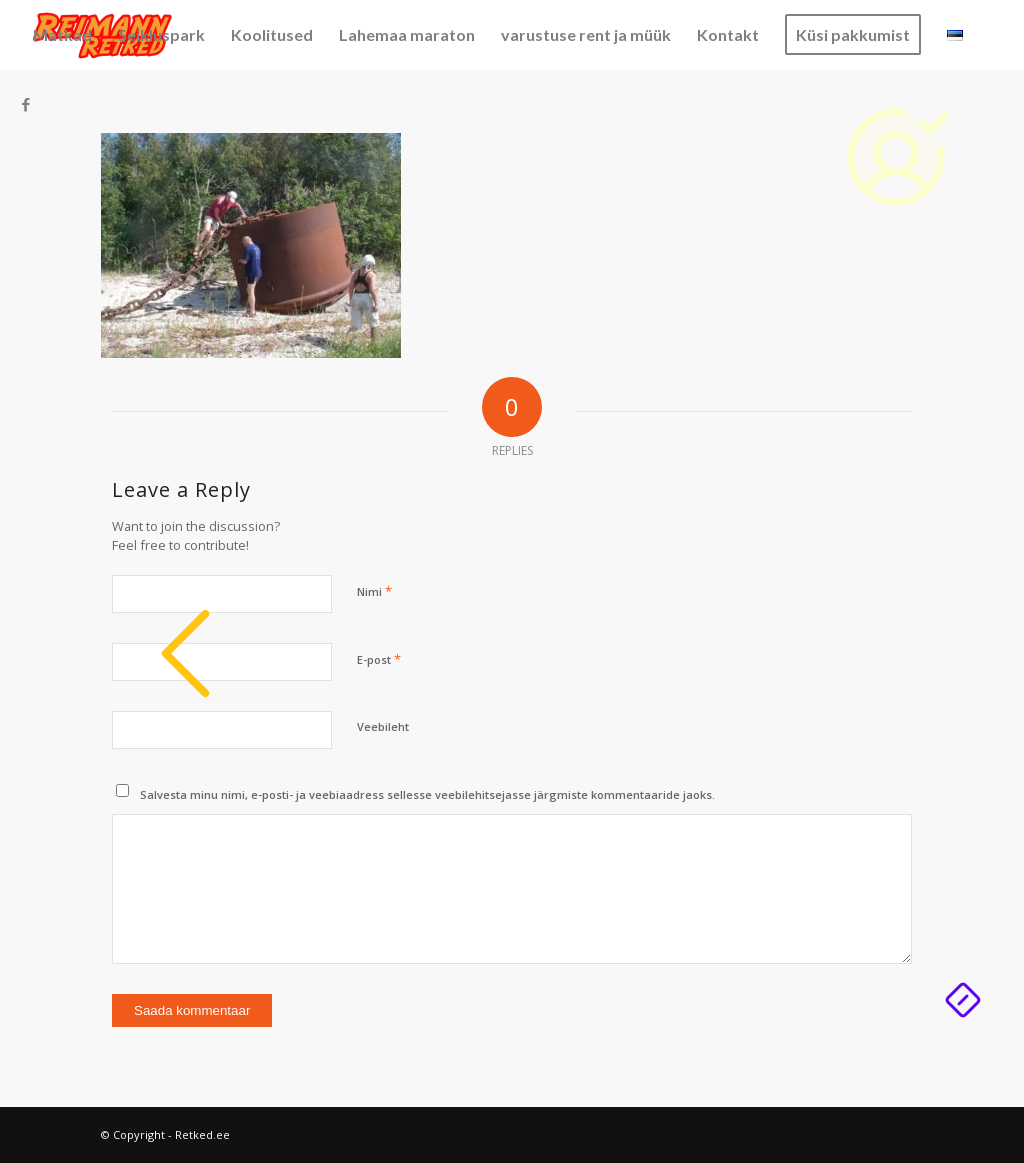  Describe the element at coordinates (896, 157) in the screenshot. I see `verified user profile` at that location.